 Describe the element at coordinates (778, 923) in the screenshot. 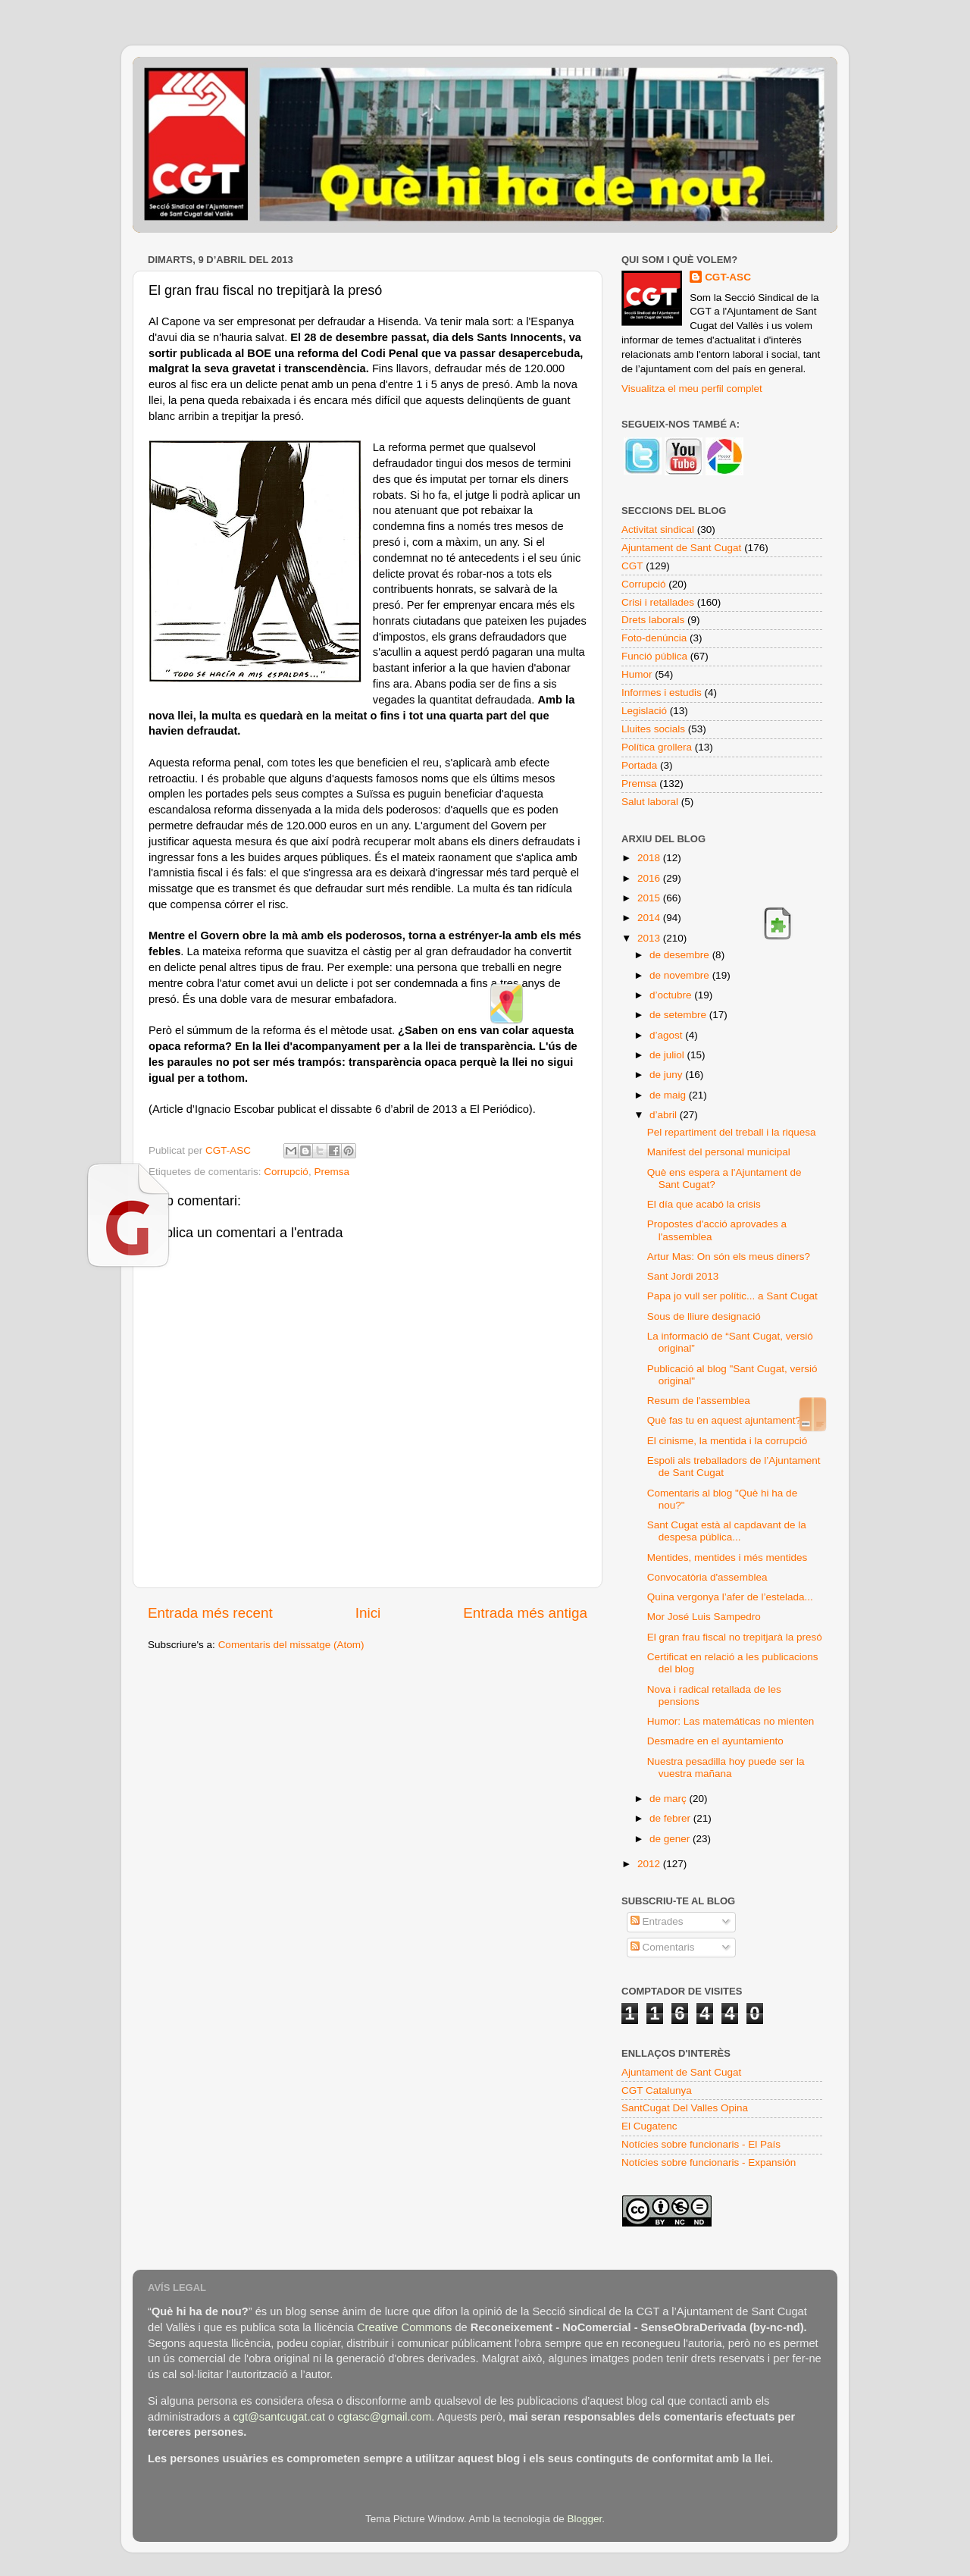

I see `openoffice extension file type indicator` at that location.